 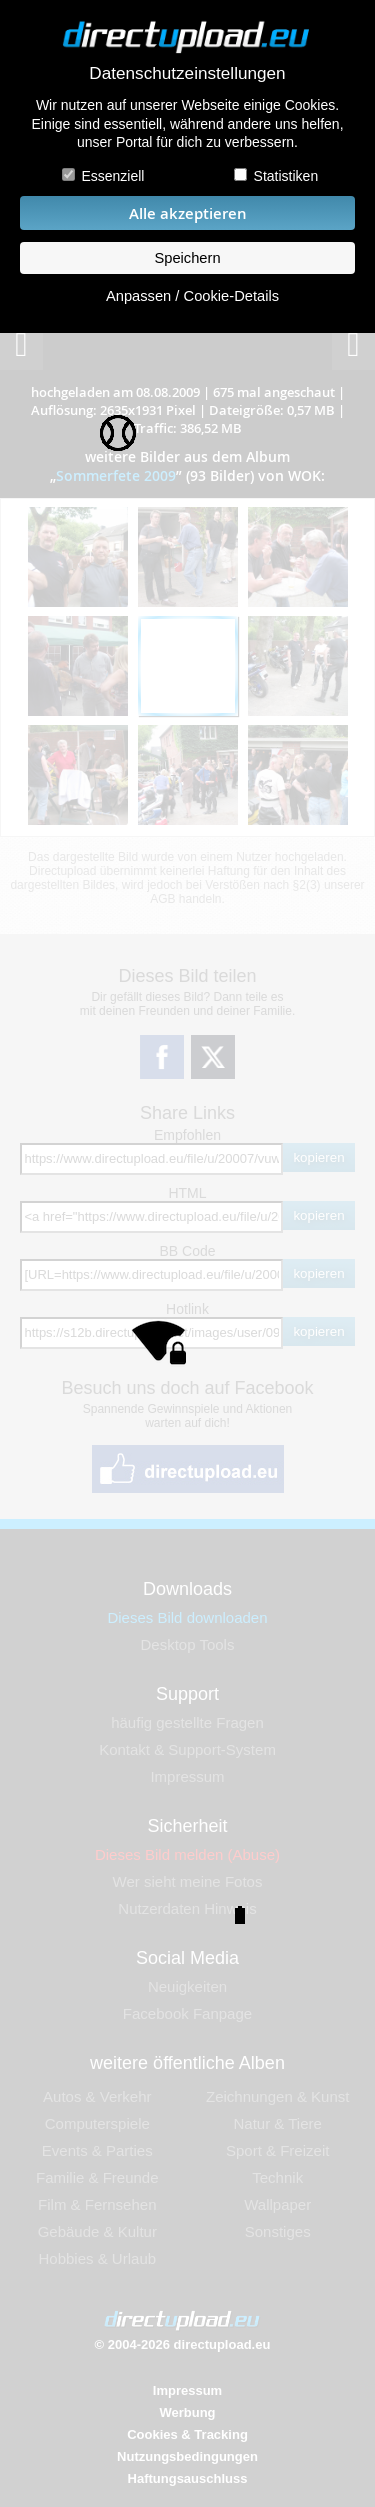 I want to click on indicates a secure wifi connection at full signal strength, so click(x=158, y=1341).